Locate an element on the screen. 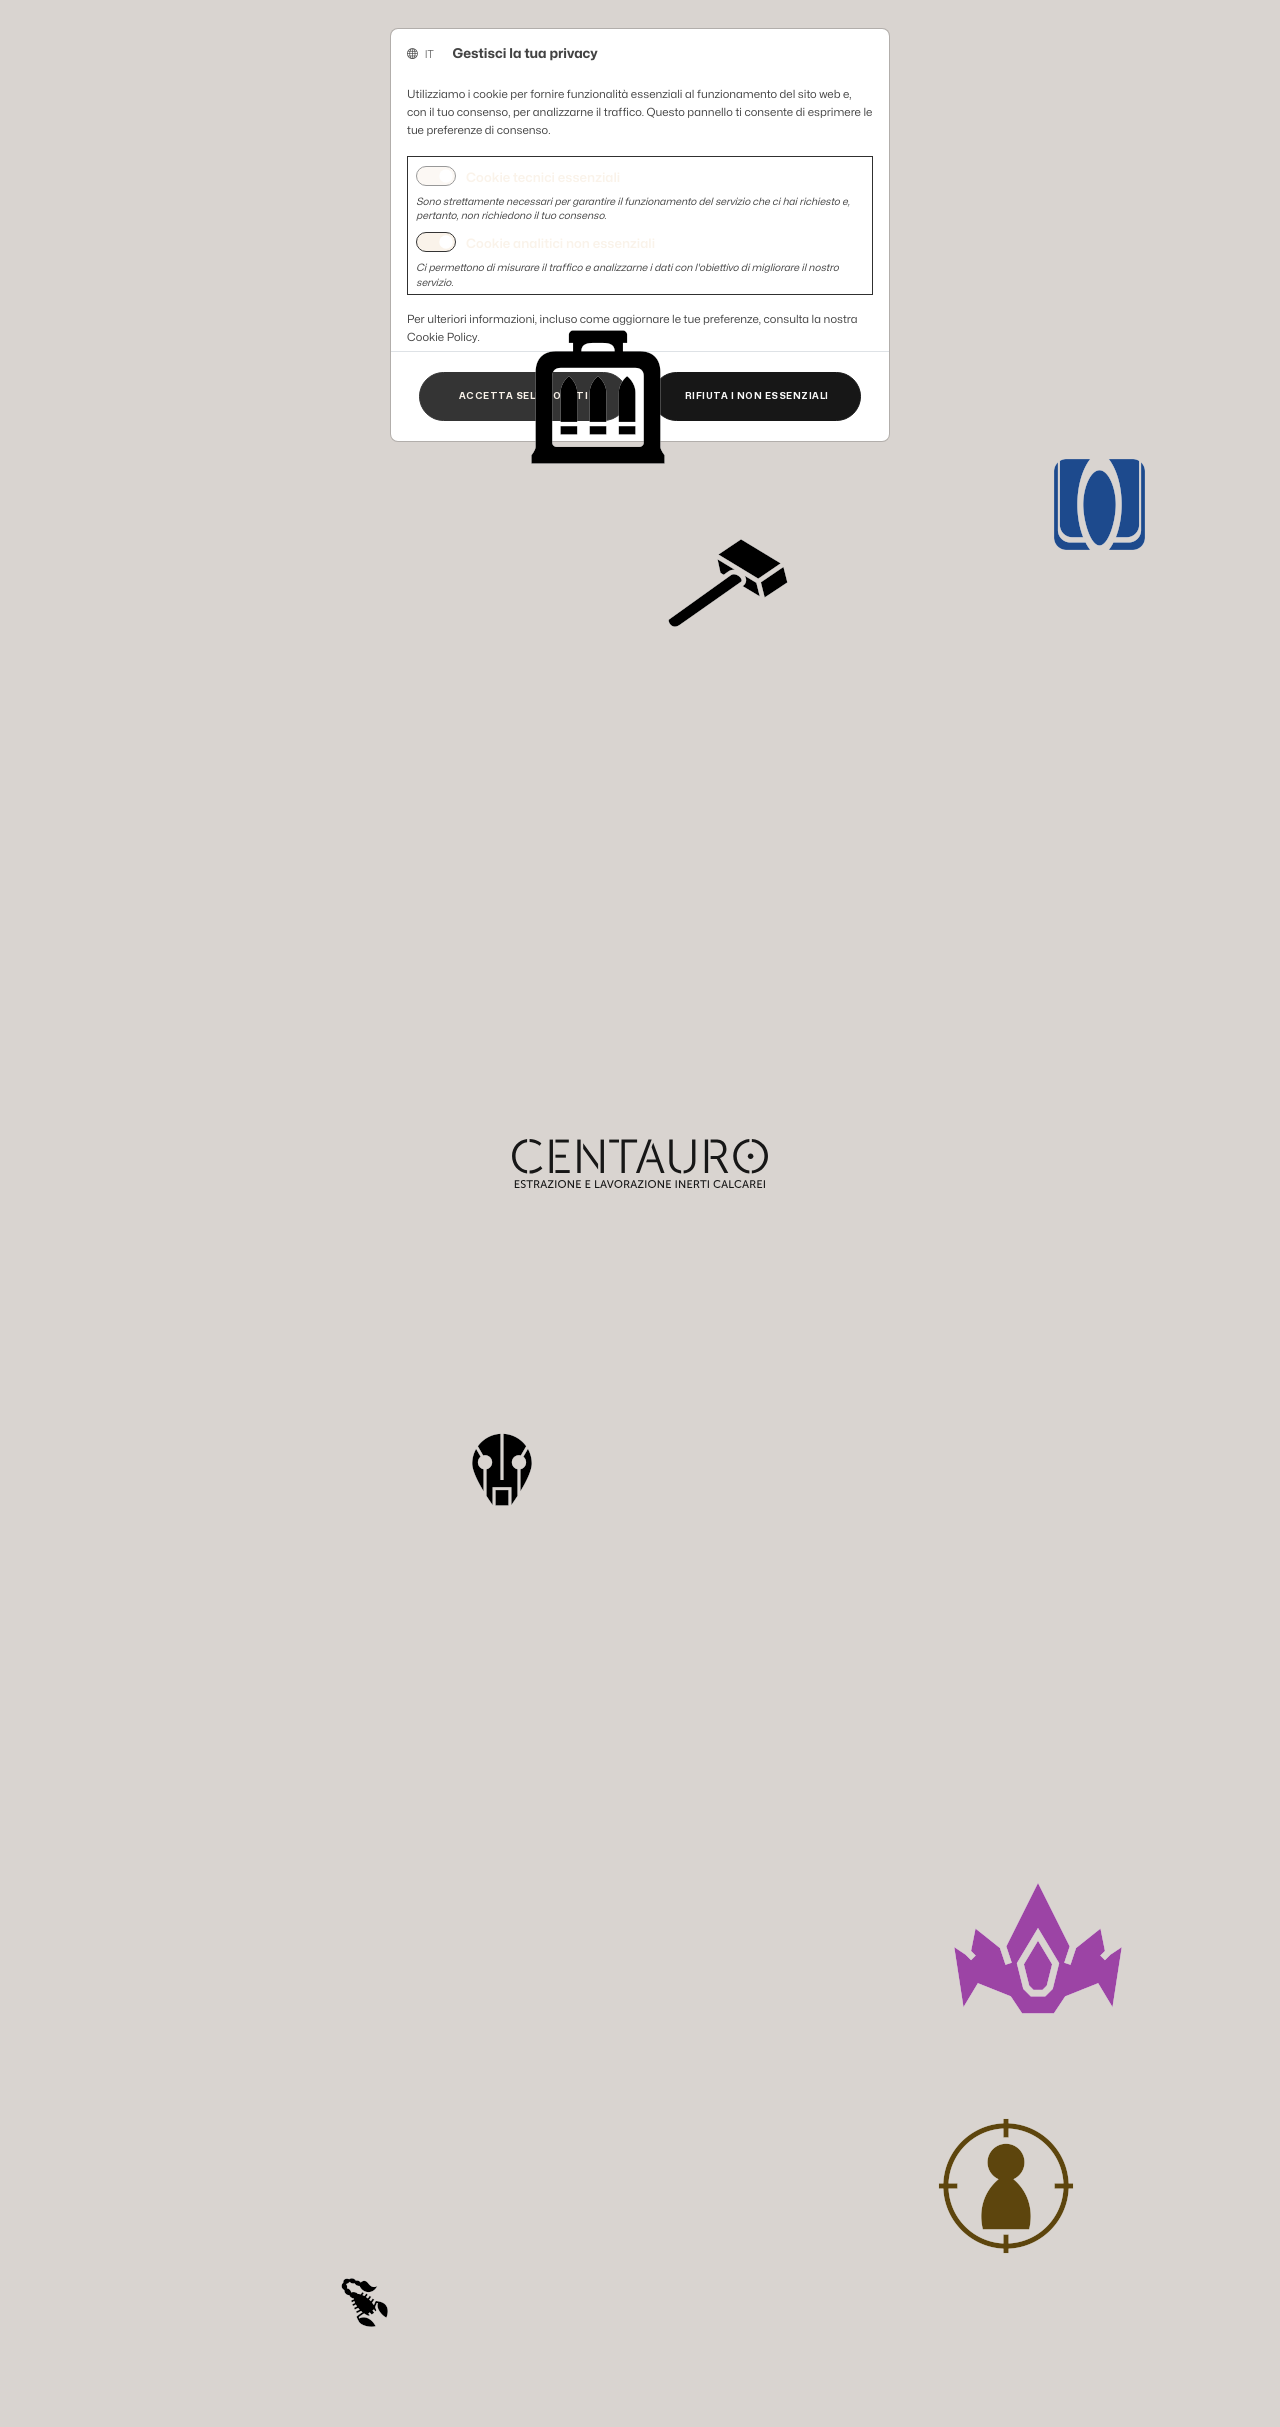  ammunition inventory or storage in a game is located at coordinates (598, 397).